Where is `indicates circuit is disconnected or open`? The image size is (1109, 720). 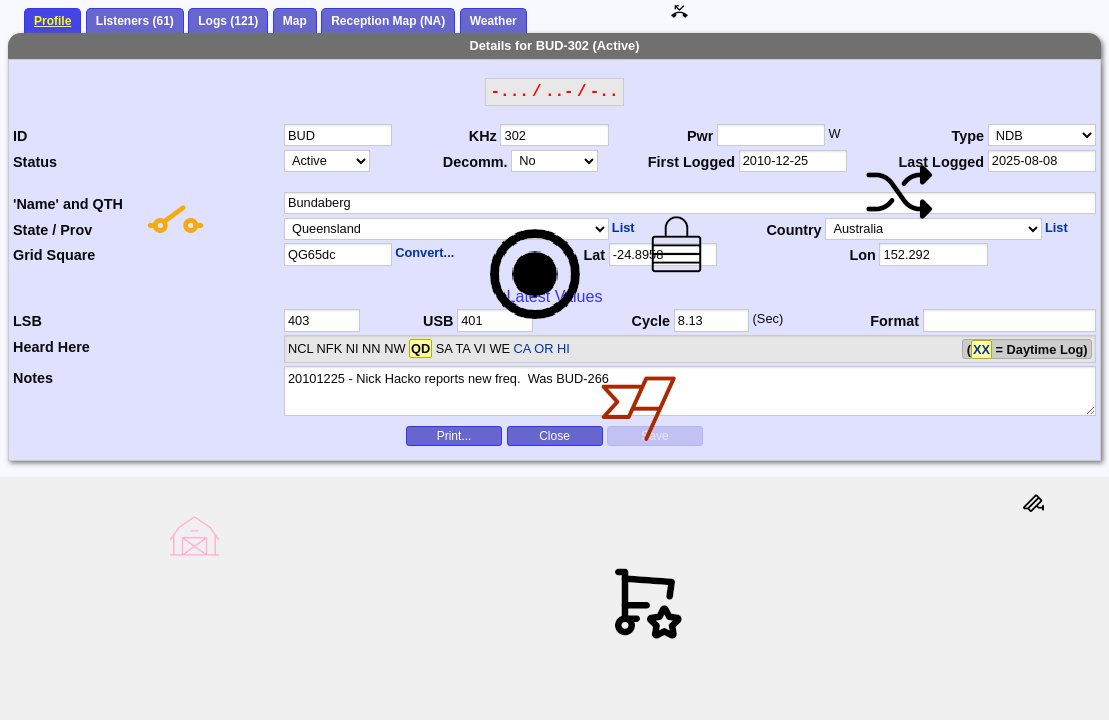 indicates circuit is disconnected or open is located at coordinates (175, 225).